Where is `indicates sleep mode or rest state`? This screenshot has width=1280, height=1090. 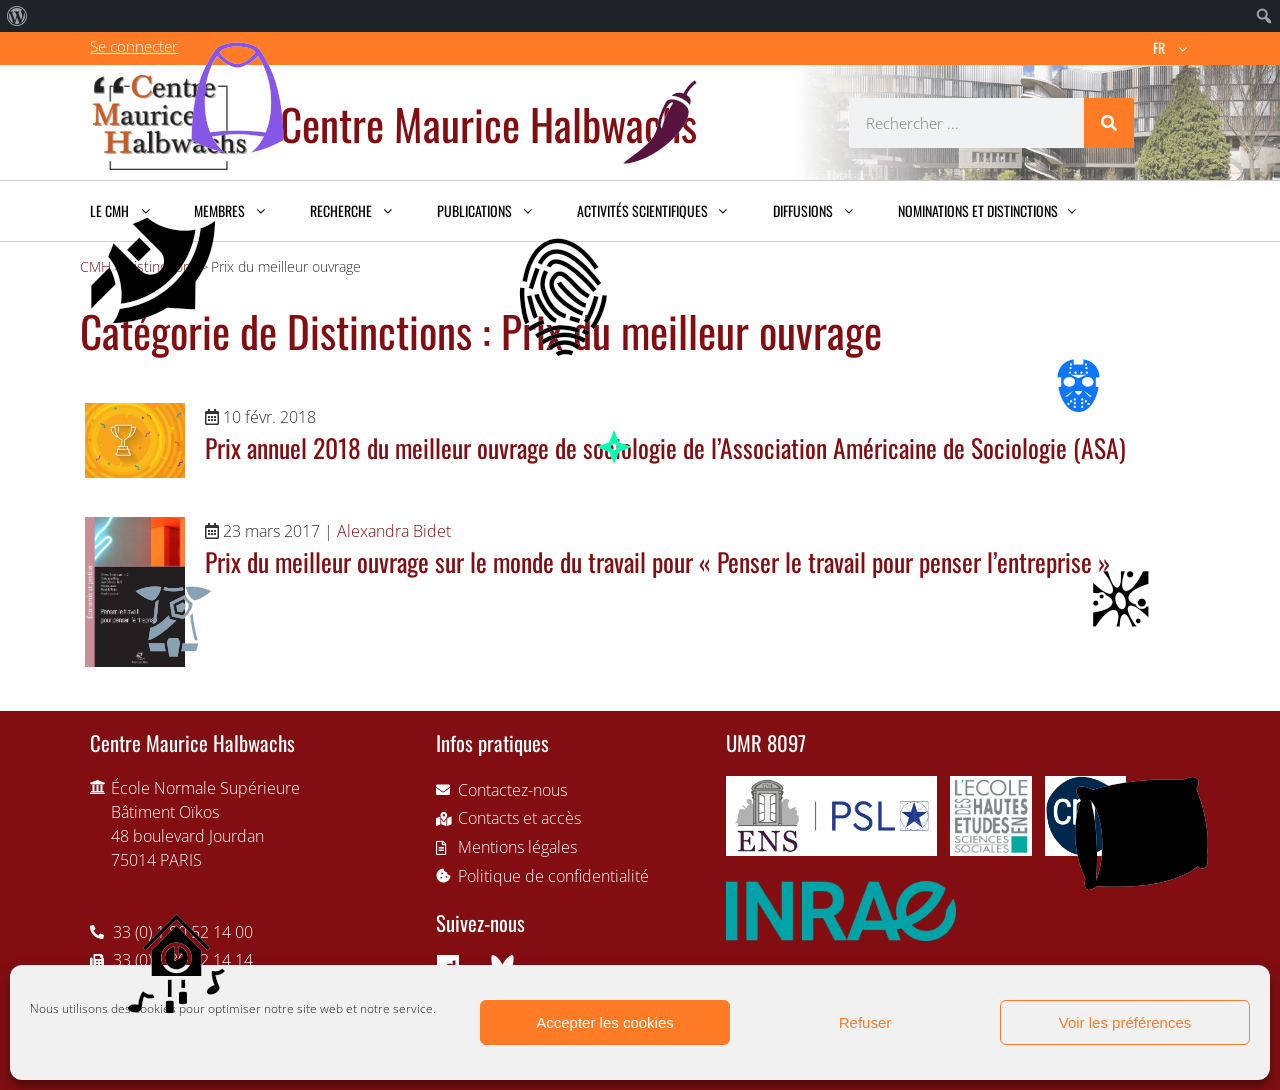 indicates sleep mode or rest state is located at coordinates (1141, 833).